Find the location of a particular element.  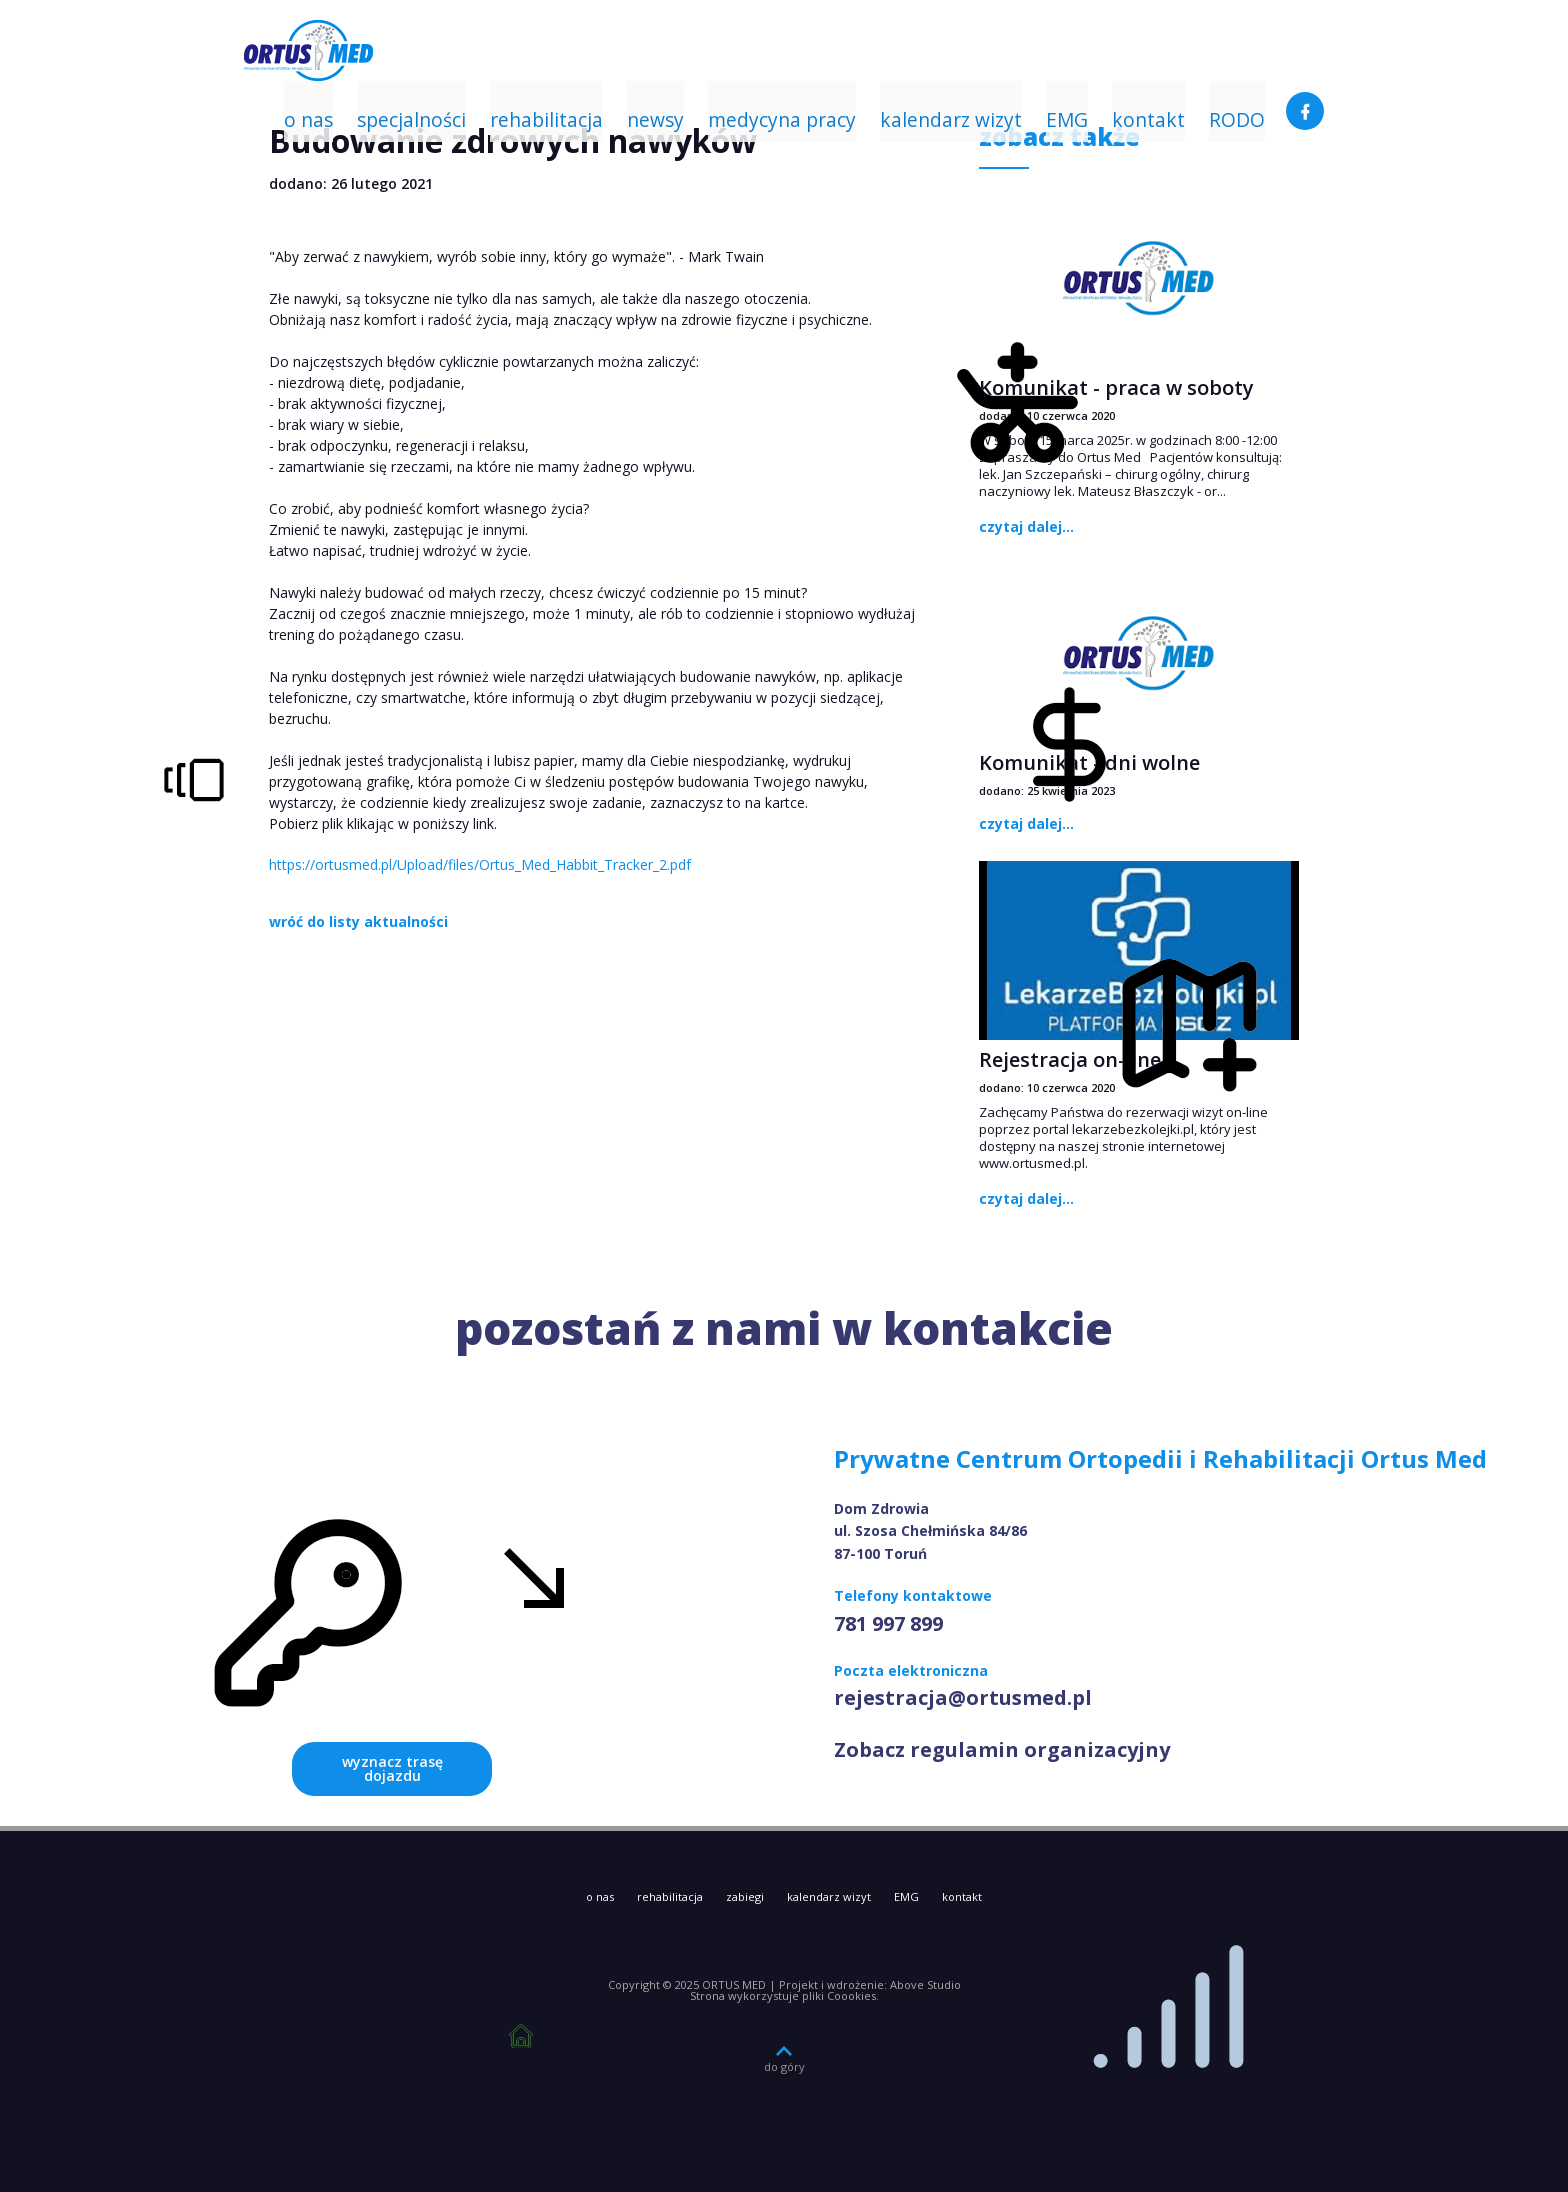

navigate to home screen is located at coordinates (521, 2036).